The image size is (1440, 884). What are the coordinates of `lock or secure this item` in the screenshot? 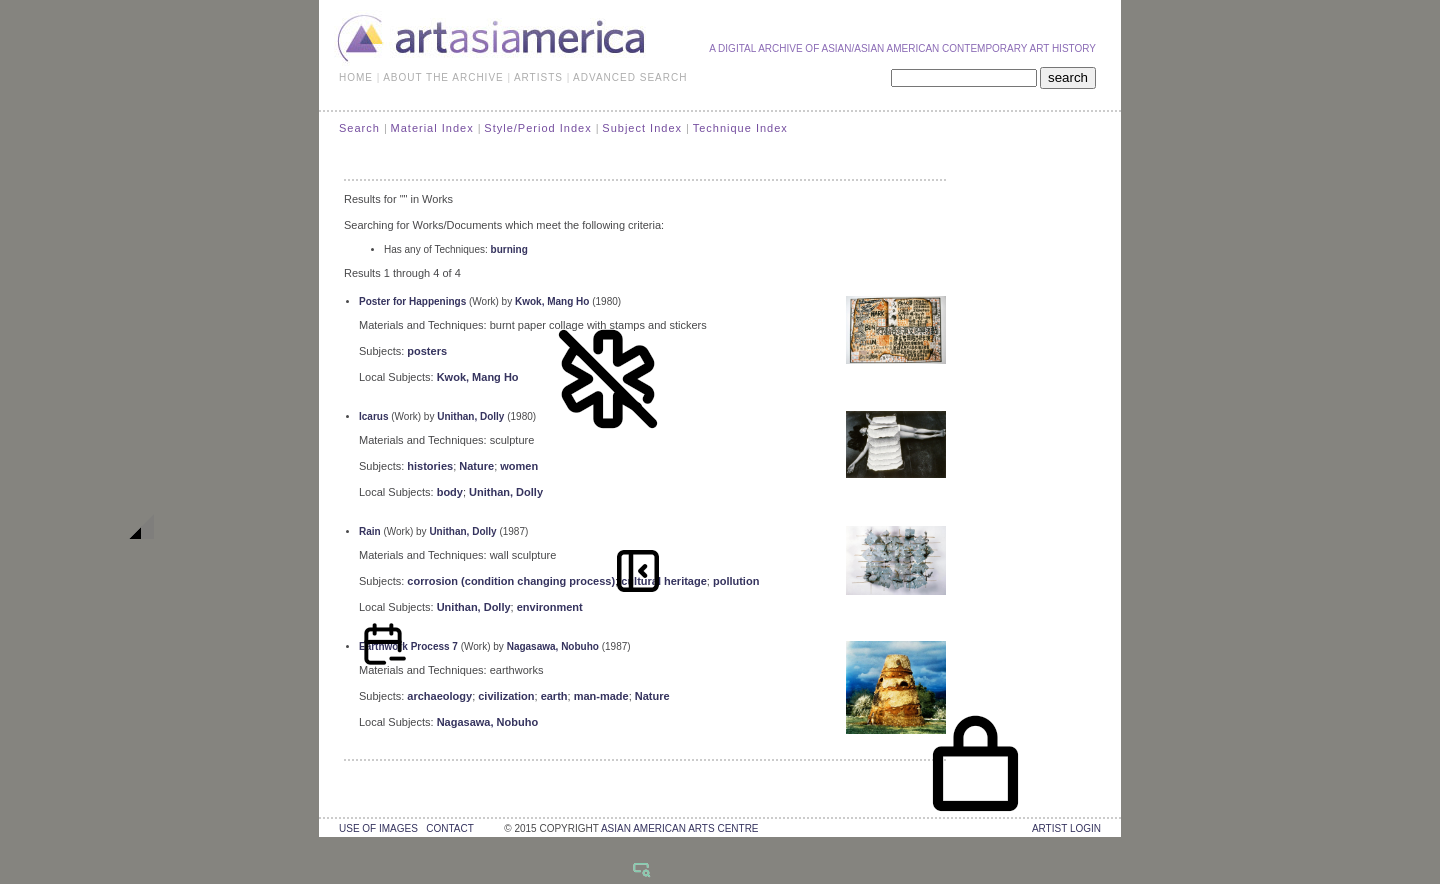 It's located at (975, 768).